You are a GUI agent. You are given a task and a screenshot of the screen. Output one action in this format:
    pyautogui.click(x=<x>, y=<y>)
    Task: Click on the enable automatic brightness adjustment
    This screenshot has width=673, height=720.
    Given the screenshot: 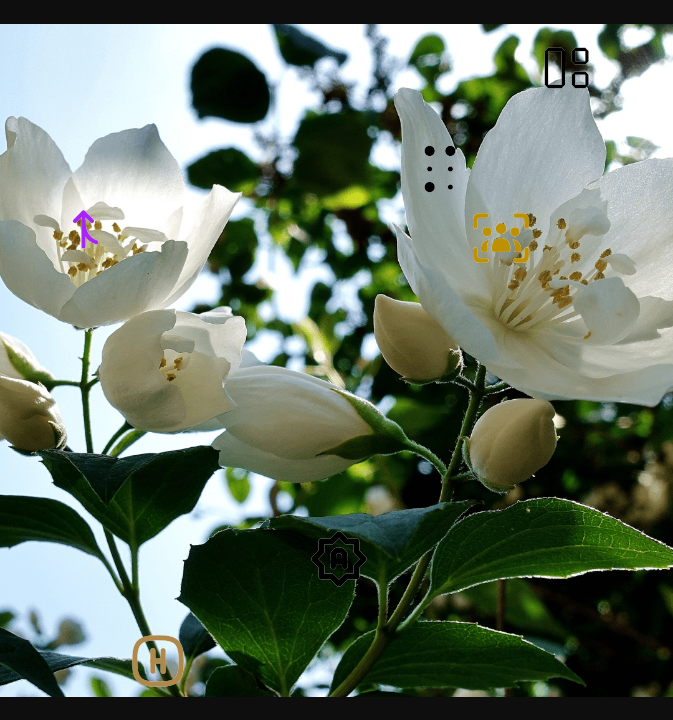 What is the action you would take?
    pyautogui.click(x=339, y=559)
    